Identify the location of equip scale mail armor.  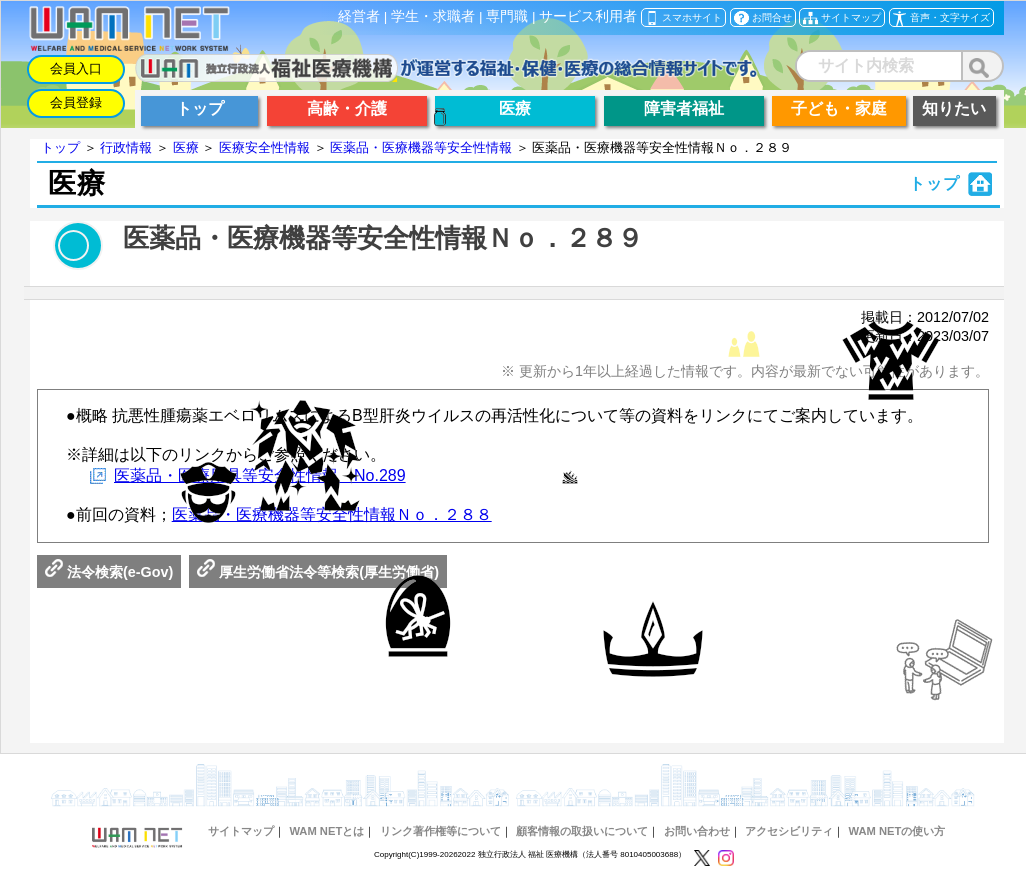
(891, 361).